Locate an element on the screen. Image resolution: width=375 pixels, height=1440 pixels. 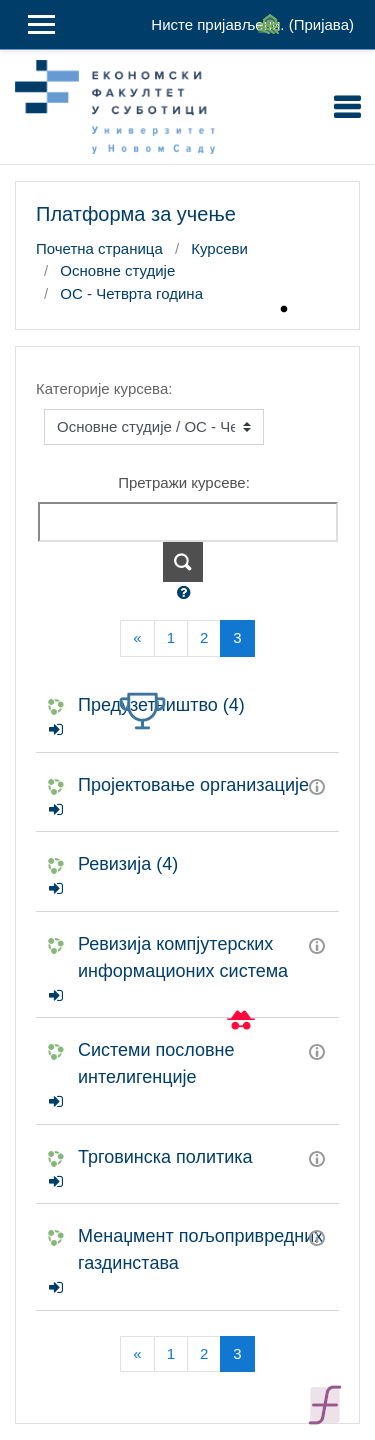
indicates an unread notification or new item is located at coordinates (284, 309).